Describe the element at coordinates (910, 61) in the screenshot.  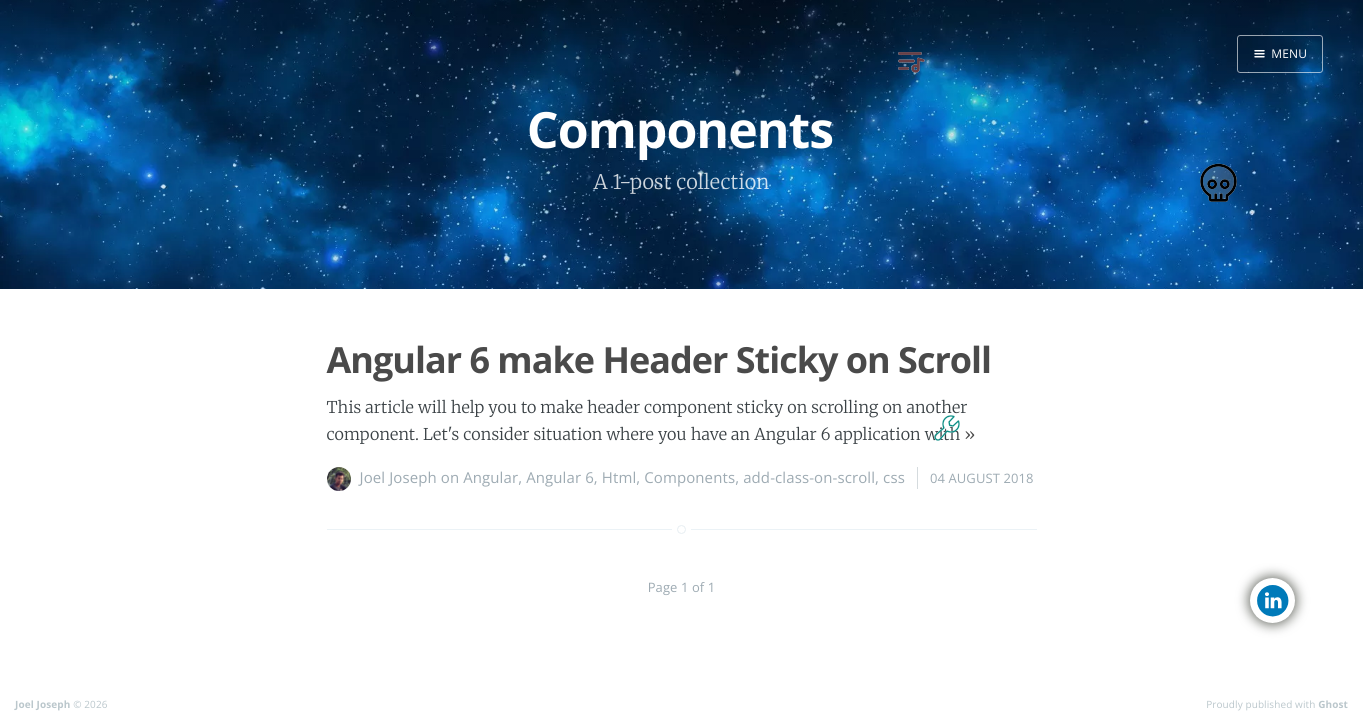
I see `view your playlist` at that location.